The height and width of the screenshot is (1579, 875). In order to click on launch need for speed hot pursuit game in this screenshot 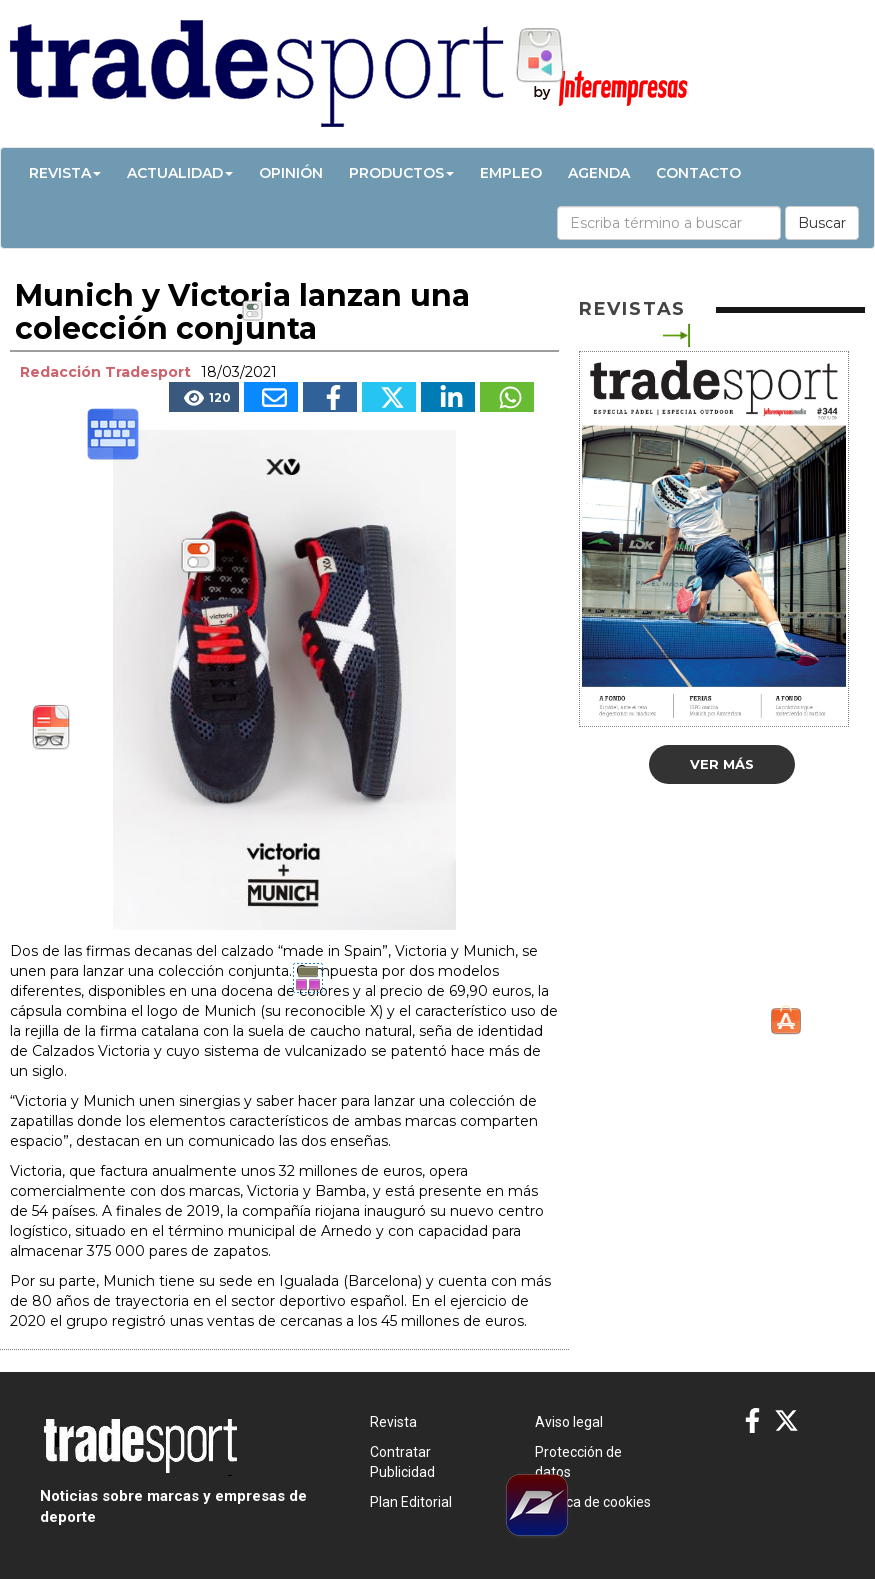, I will do `click(537, 1505)`.